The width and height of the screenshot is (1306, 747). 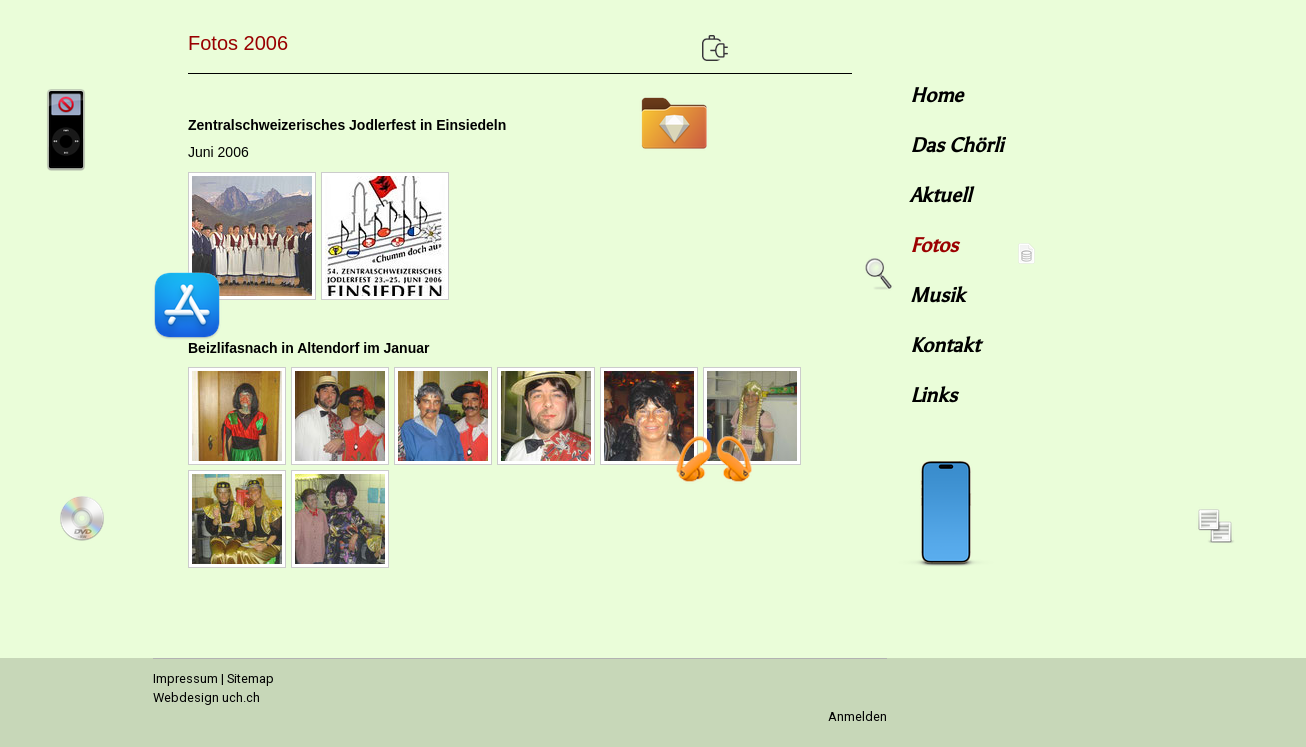 I want to click on iPhone 14 Pro device icon, so click(x=946, y=514).